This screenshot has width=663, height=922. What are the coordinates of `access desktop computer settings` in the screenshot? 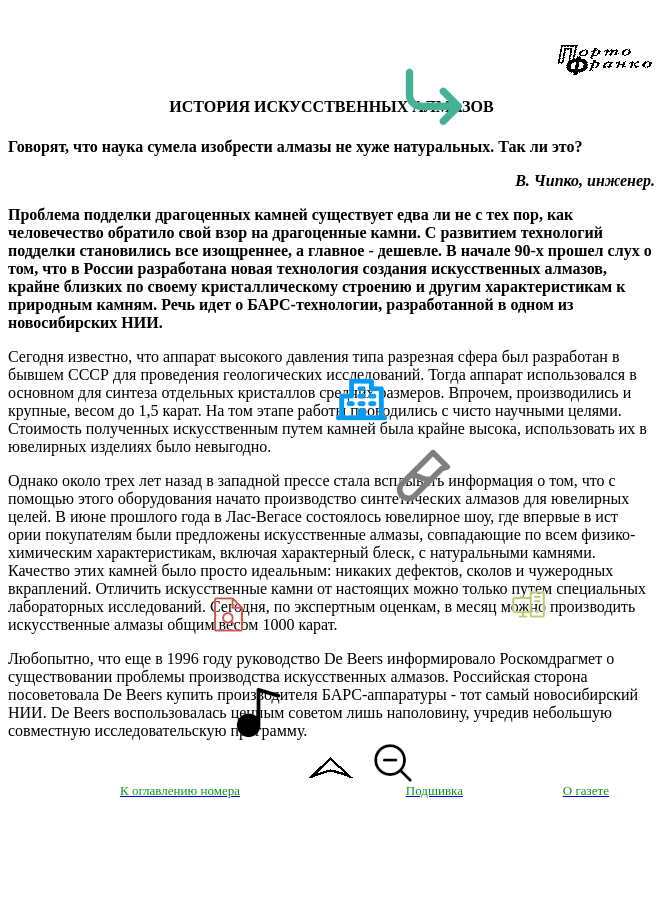 It's located at (528, 604).